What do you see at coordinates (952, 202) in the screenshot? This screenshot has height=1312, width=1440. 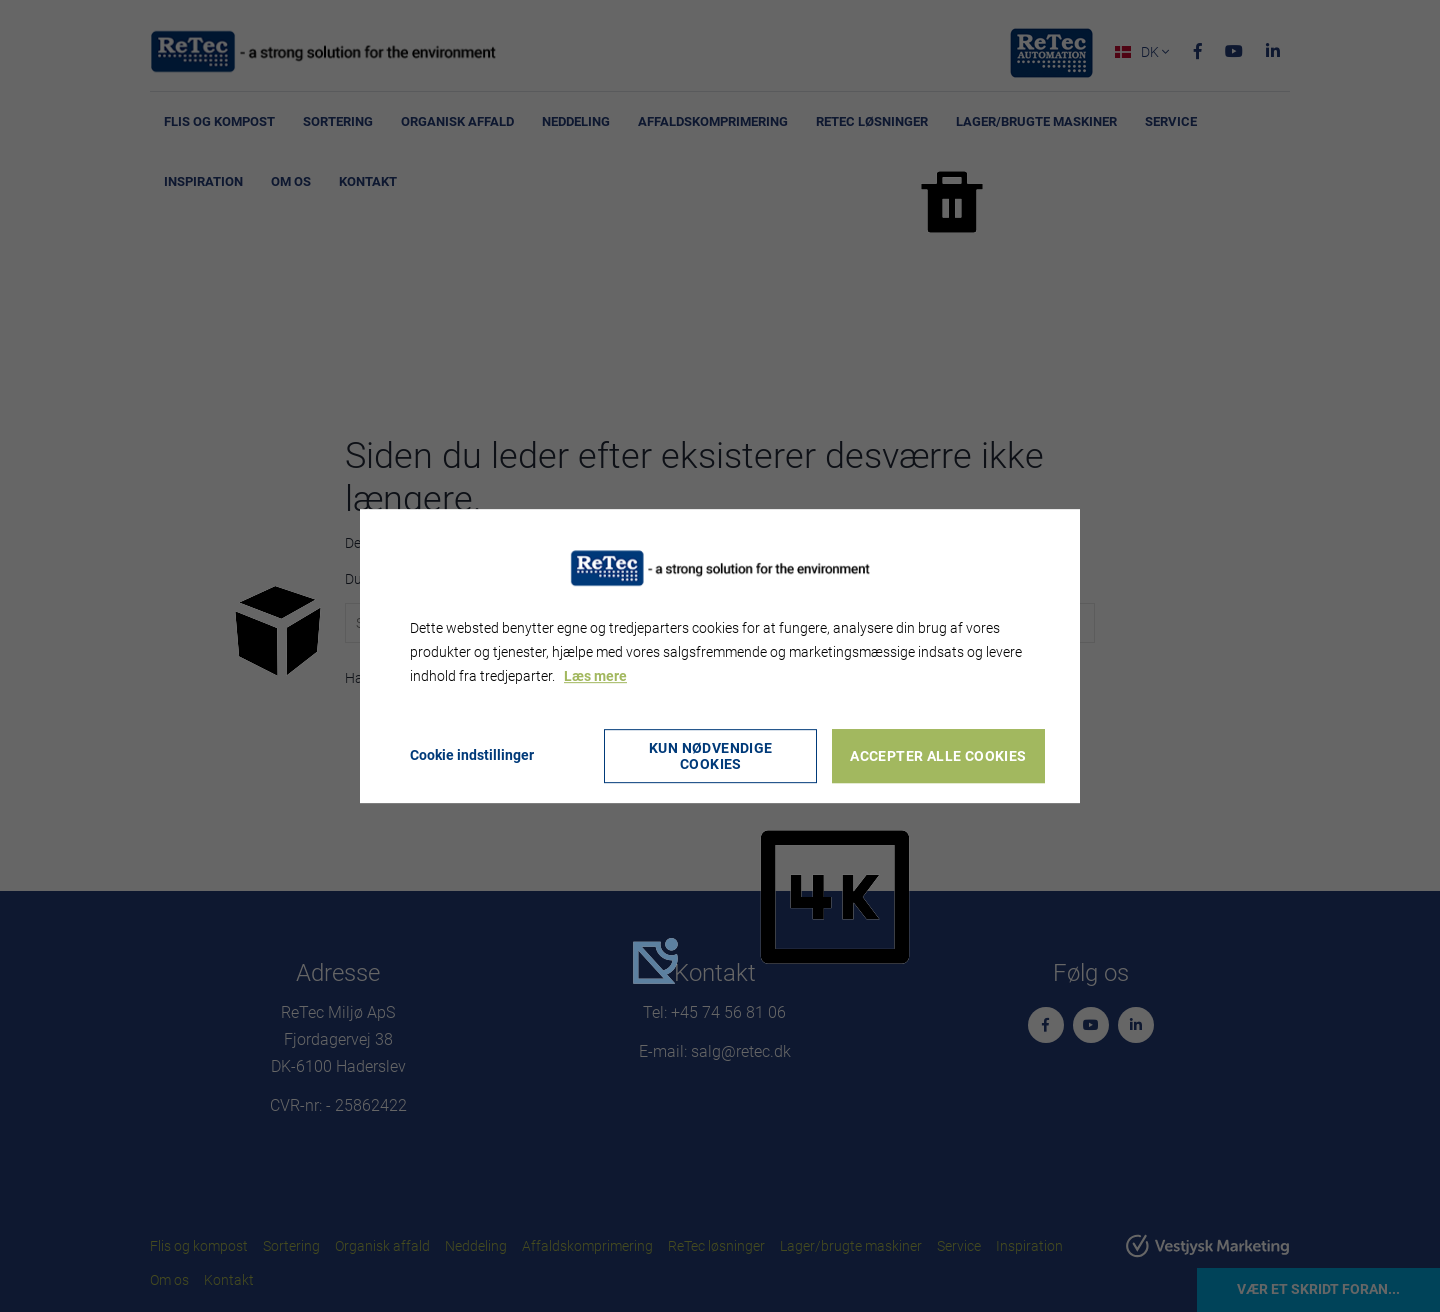 I see `delete selected item` at bounding box center [952, 202].